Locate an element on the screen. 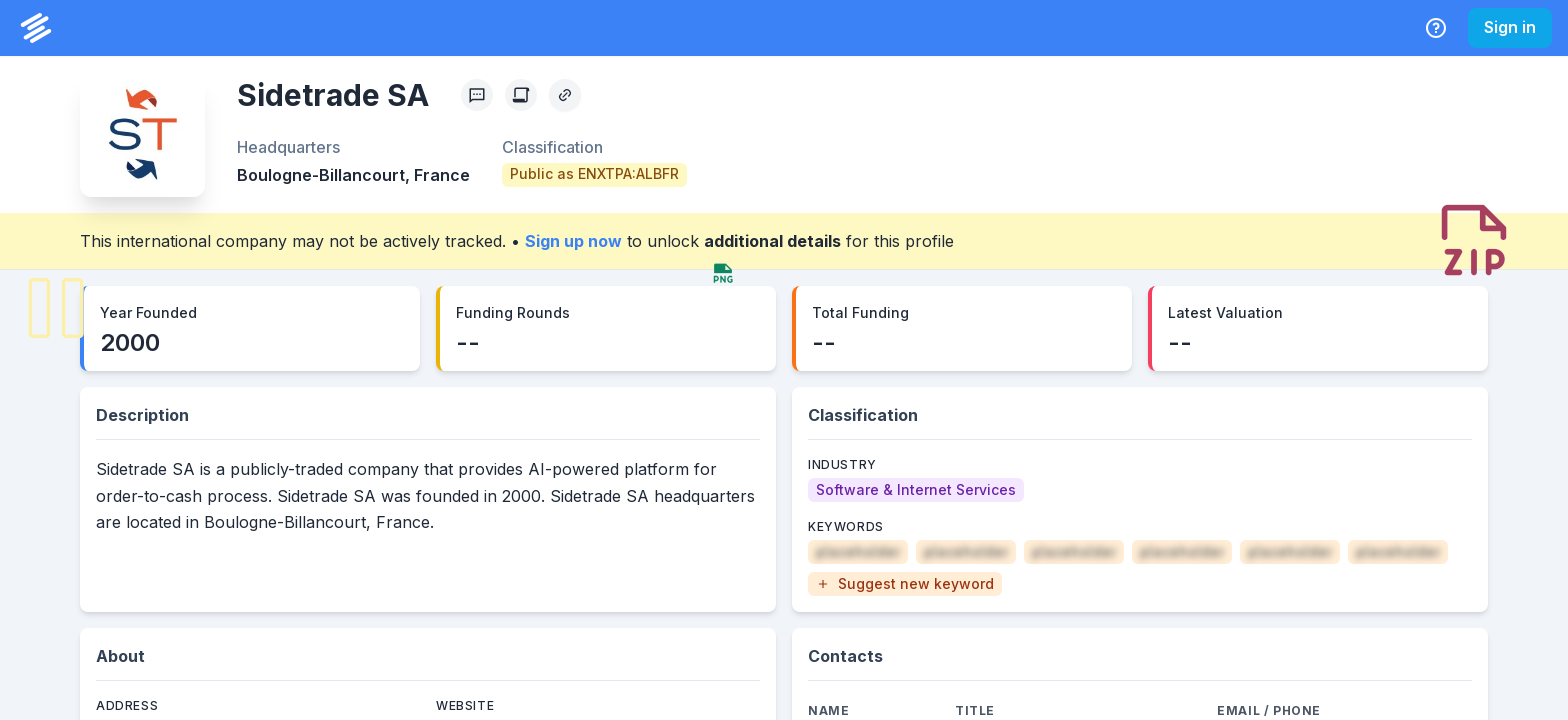  pause media playback is located at coordinates (56, 308).